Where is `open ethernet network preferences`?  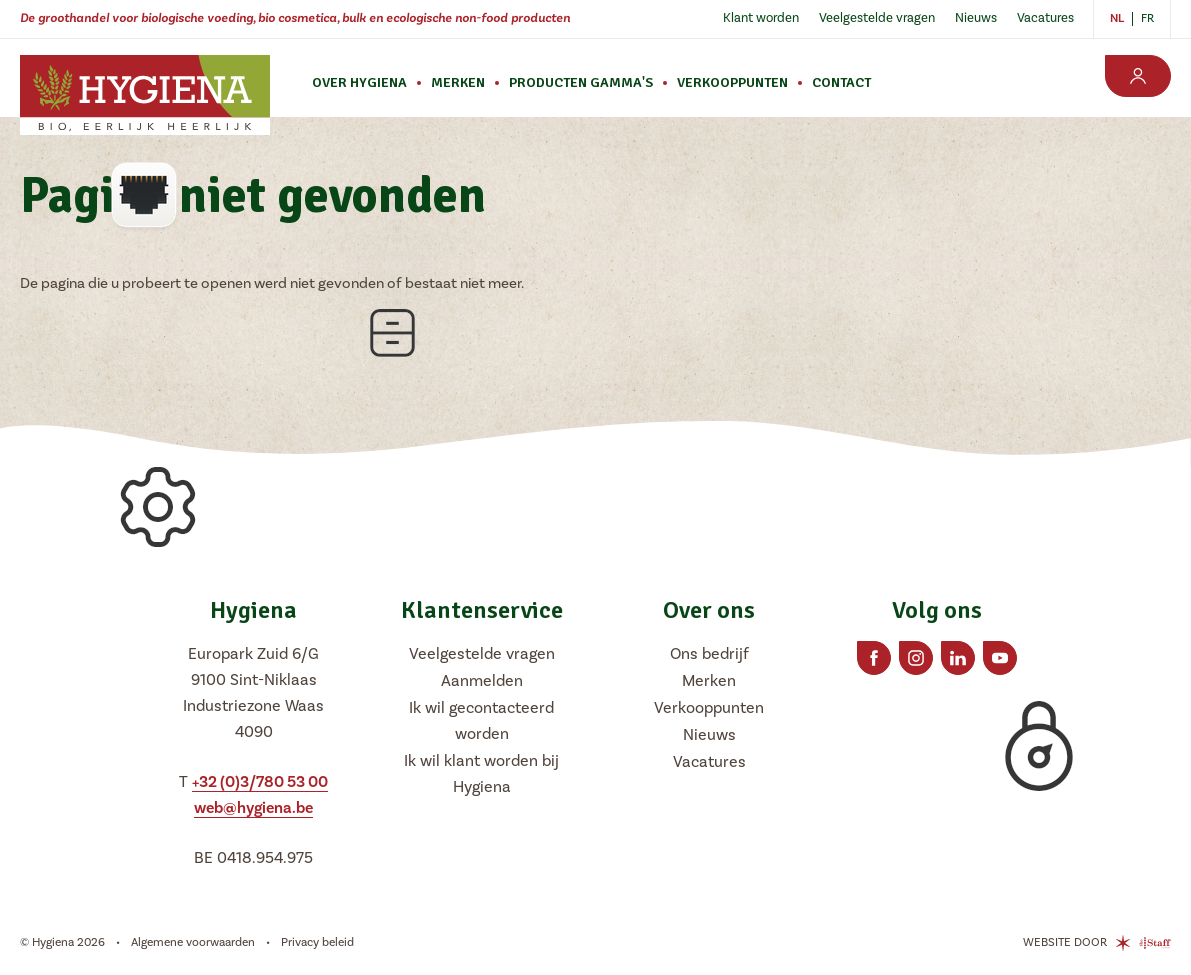
open ethernet network preferences is located at coordinates (144, 195).